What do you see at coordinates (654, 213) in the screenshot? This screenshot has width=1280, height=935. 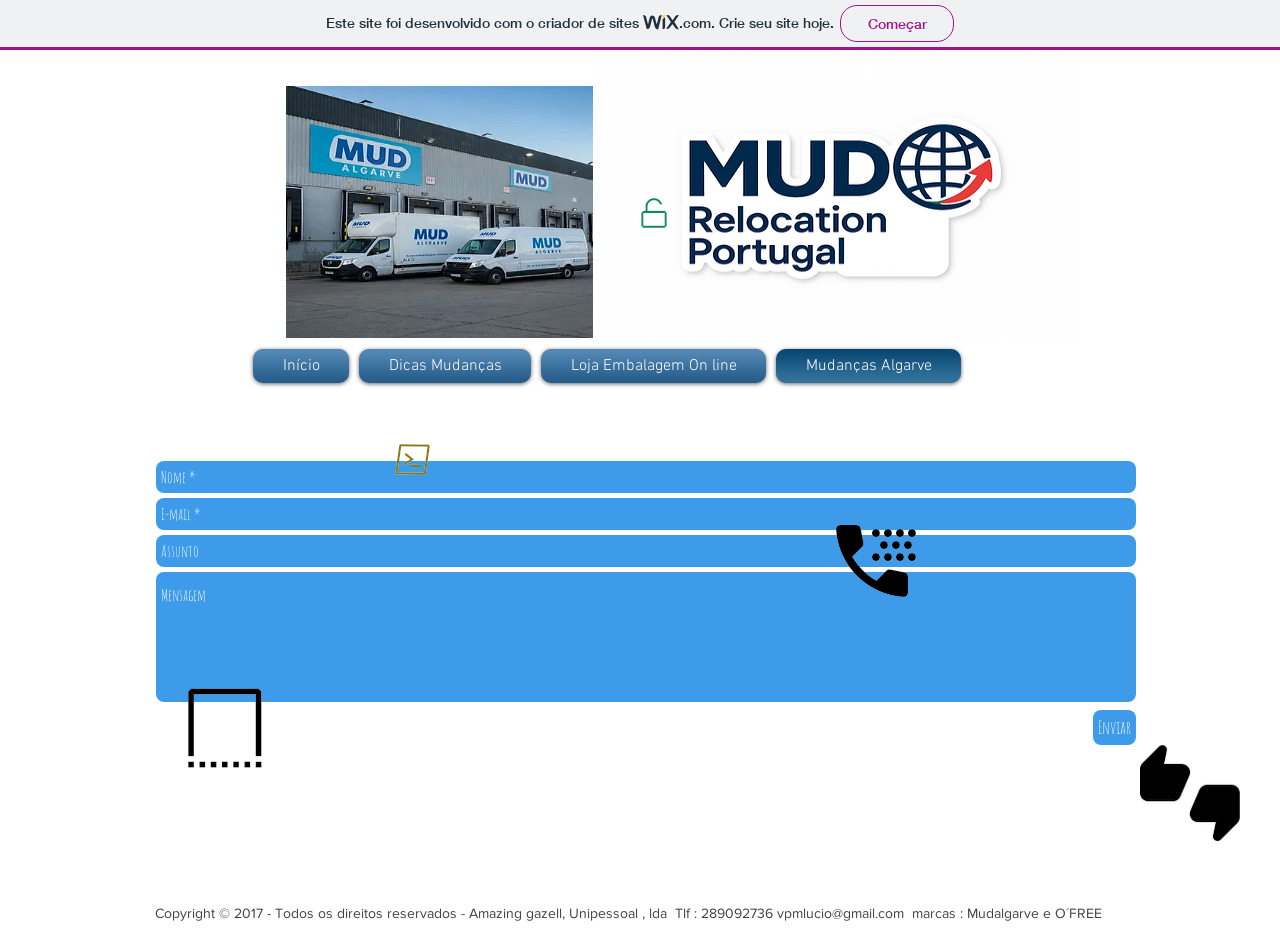 I see `unlock a file or resource` at bounding box center [654, 213].